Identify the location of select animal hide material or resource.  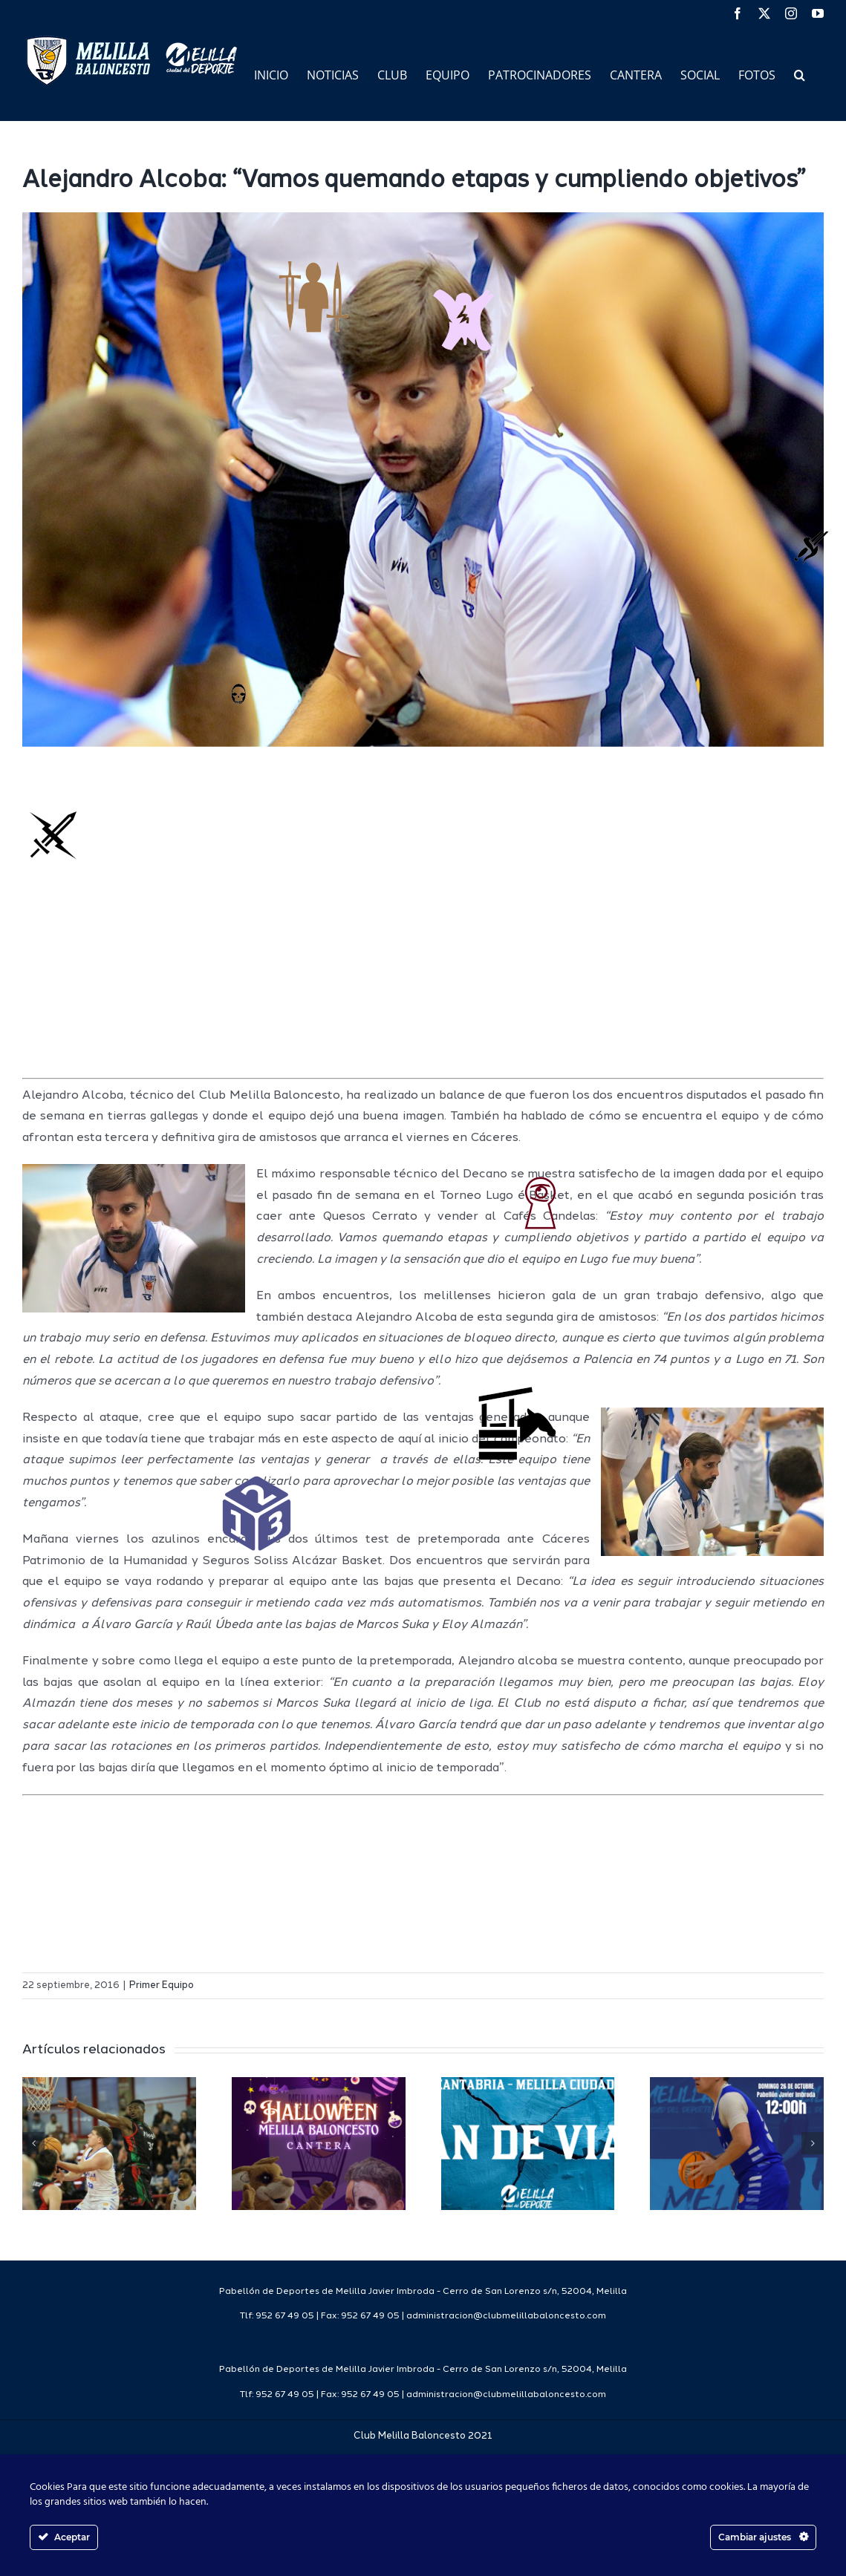
(463, 320).